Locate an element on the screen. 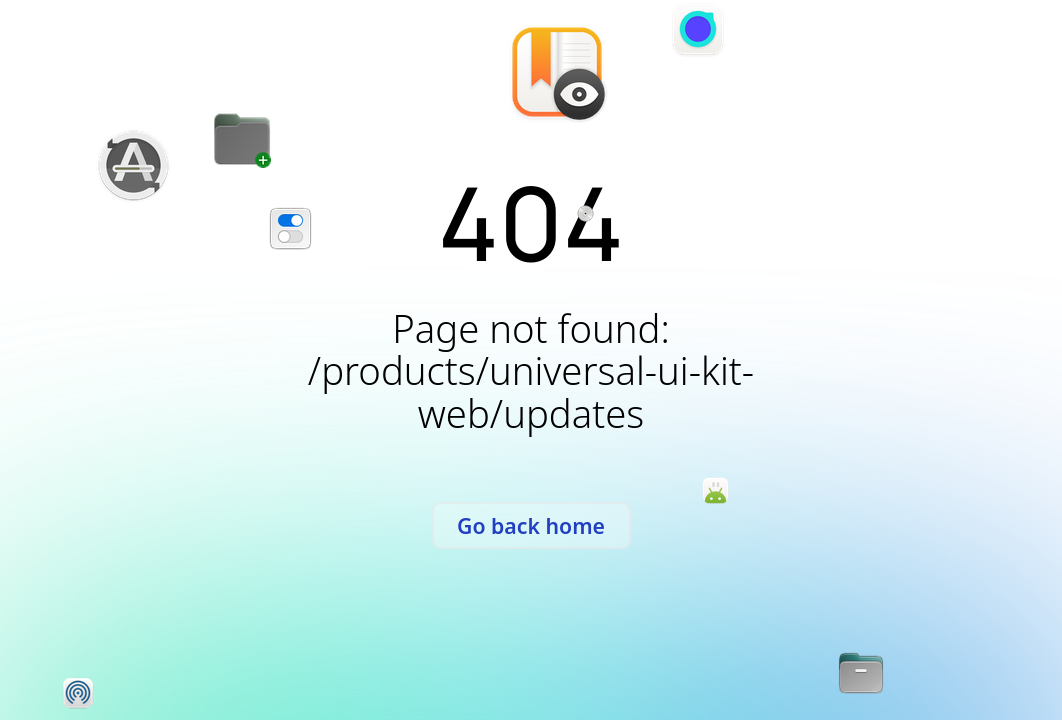  indicates a CD/DVD drive or optical media device is located at coordinates (585, 213).